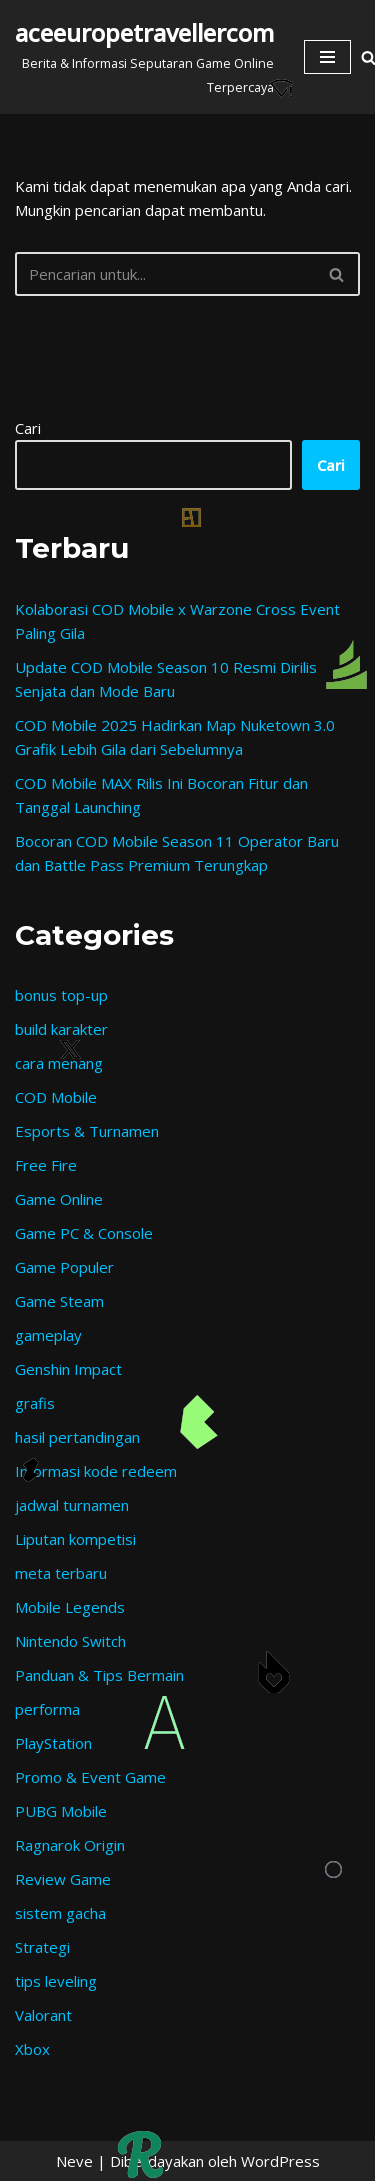  What do you see at coordinates (274, 1672) in the screenshot?
I see `visit fandom wiki website` at bounding box center [274, 1672].